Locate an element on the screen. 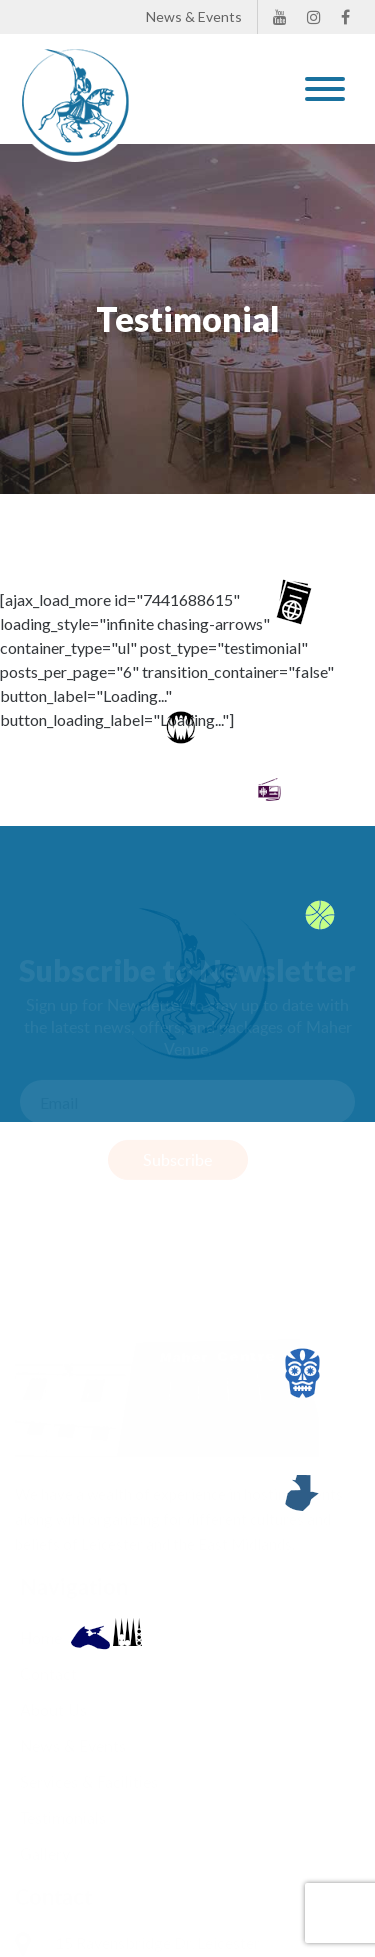 Image resolution: width=375 pixels, height=1957 pixels. play backgammon is located at coordinates (127, 1631).